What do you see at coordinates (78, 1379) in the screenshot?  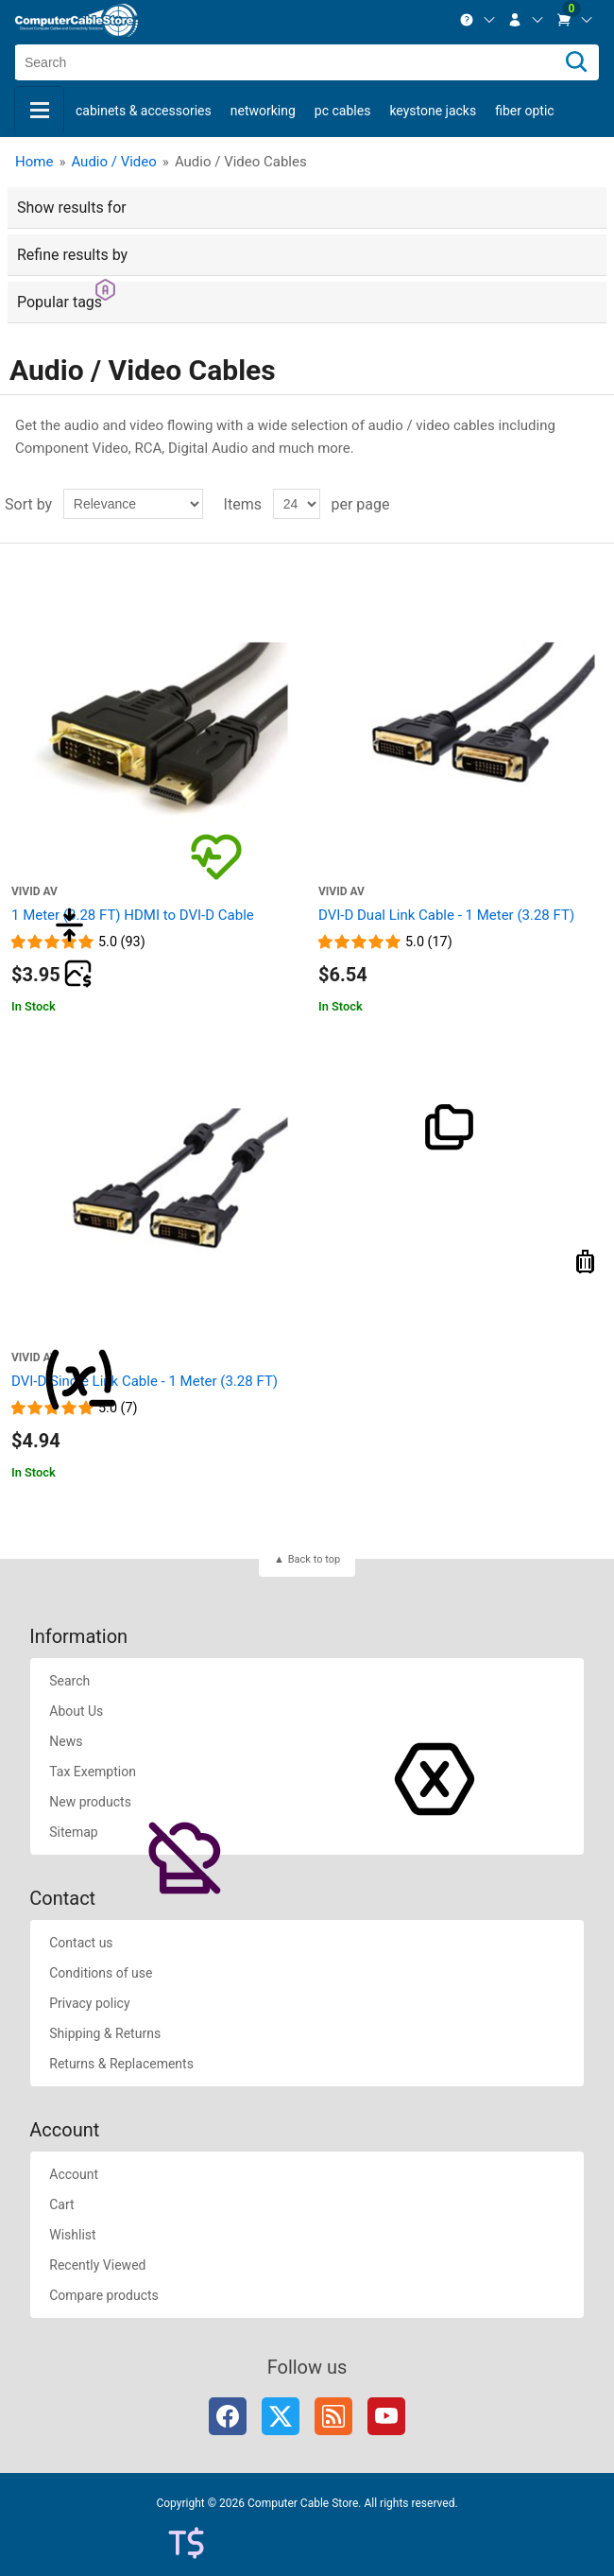 I see `remove a variable from an equation or formula` at bounding box center [78, 1379].